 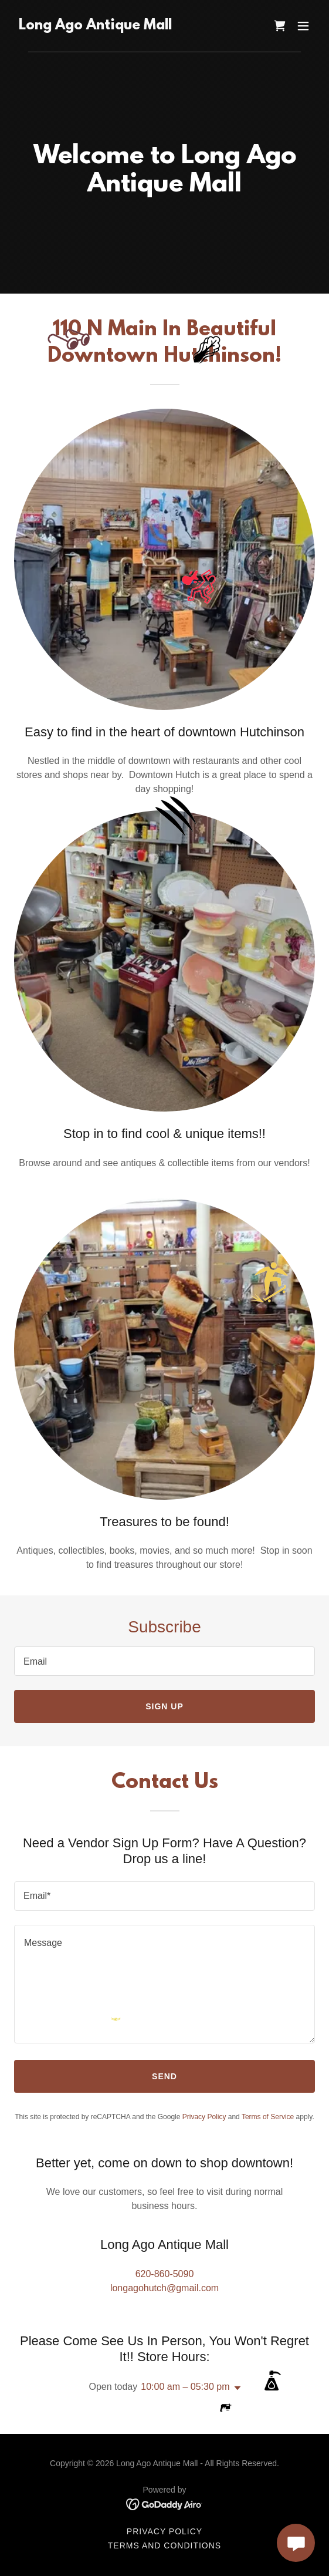 What do you see at coordinates (175, 816) in the screenshot?
I see `indicates damage or attack action in a game` at bounding box center [175, 816].